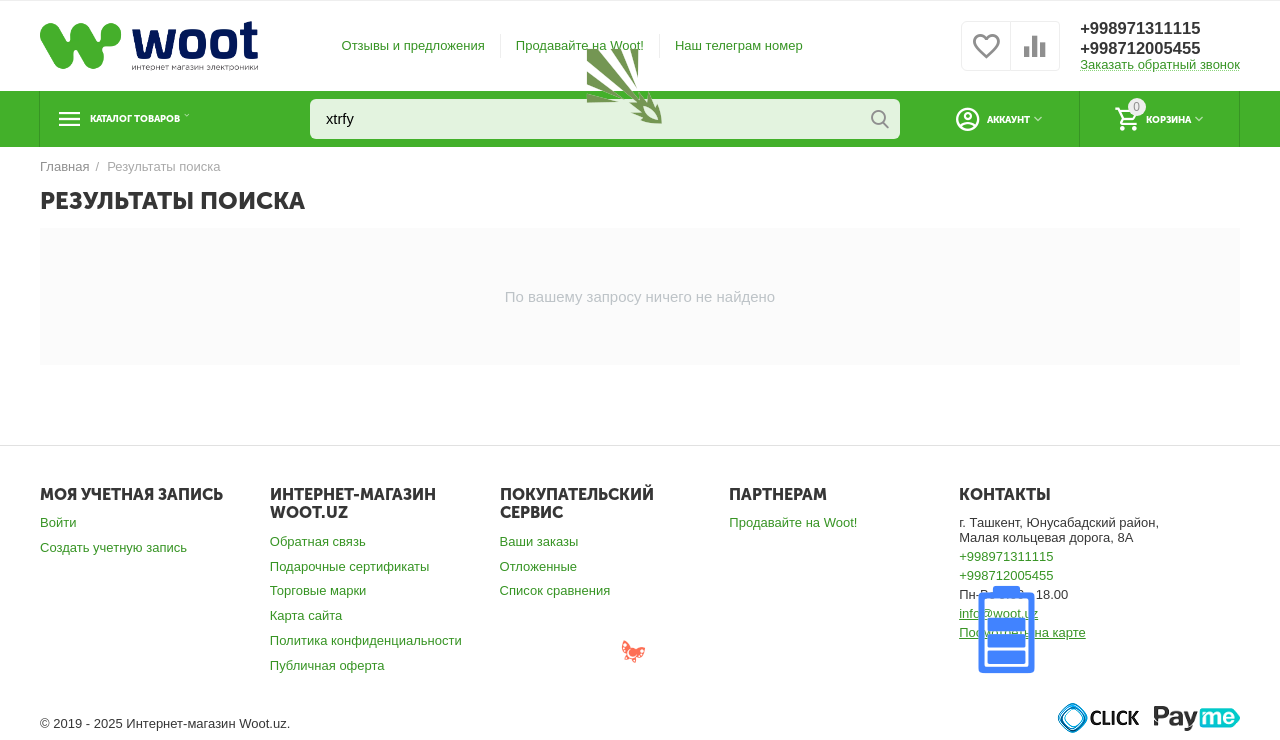 The image size is (1280, 740). Describe the element at coordinates (624, 86) in the screenshot. I see `incoming attack or threat warning` at that location.